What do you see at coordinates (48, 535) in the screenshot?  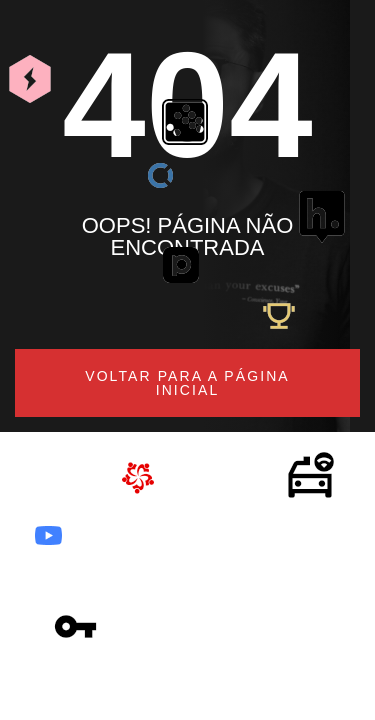 I see `open YouTube app` at bounding box center [48, 535].